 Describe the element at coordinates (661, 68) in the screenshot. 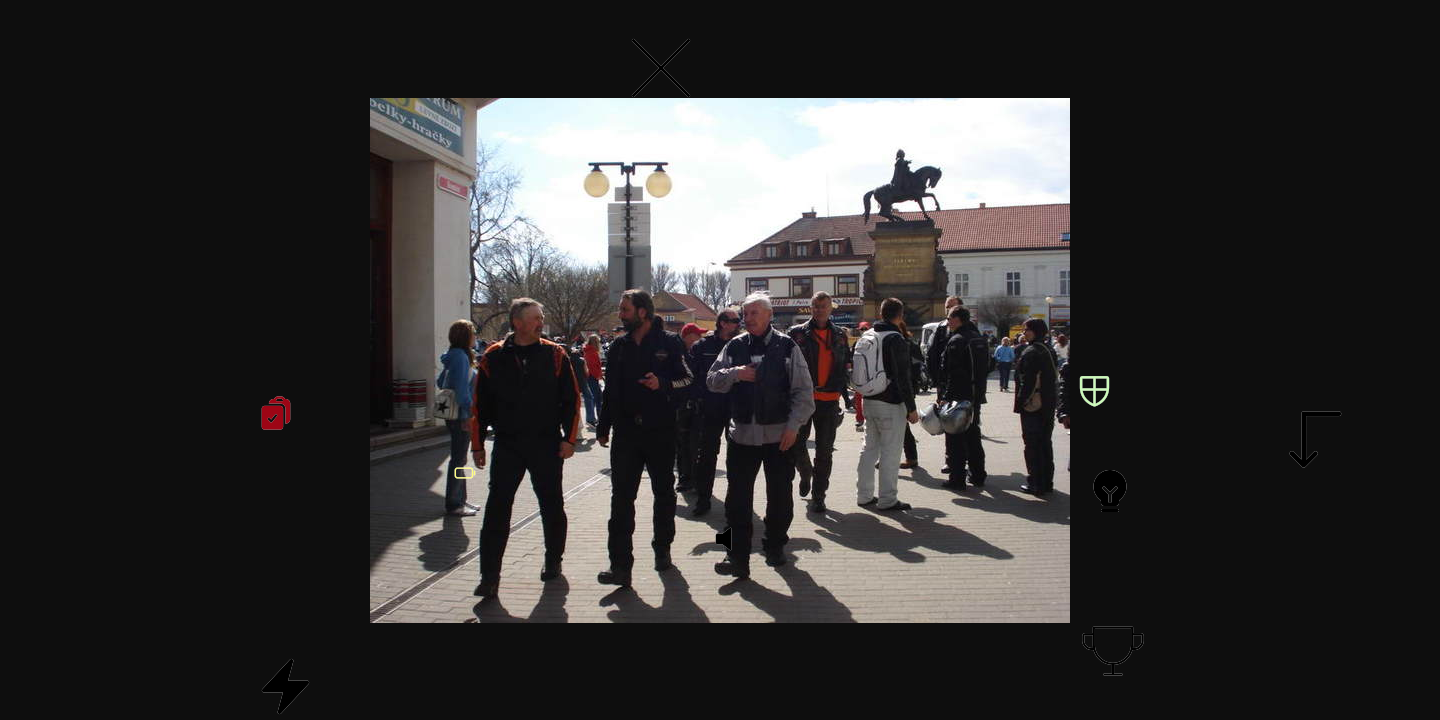

I see `close a window or dialog` at that location.